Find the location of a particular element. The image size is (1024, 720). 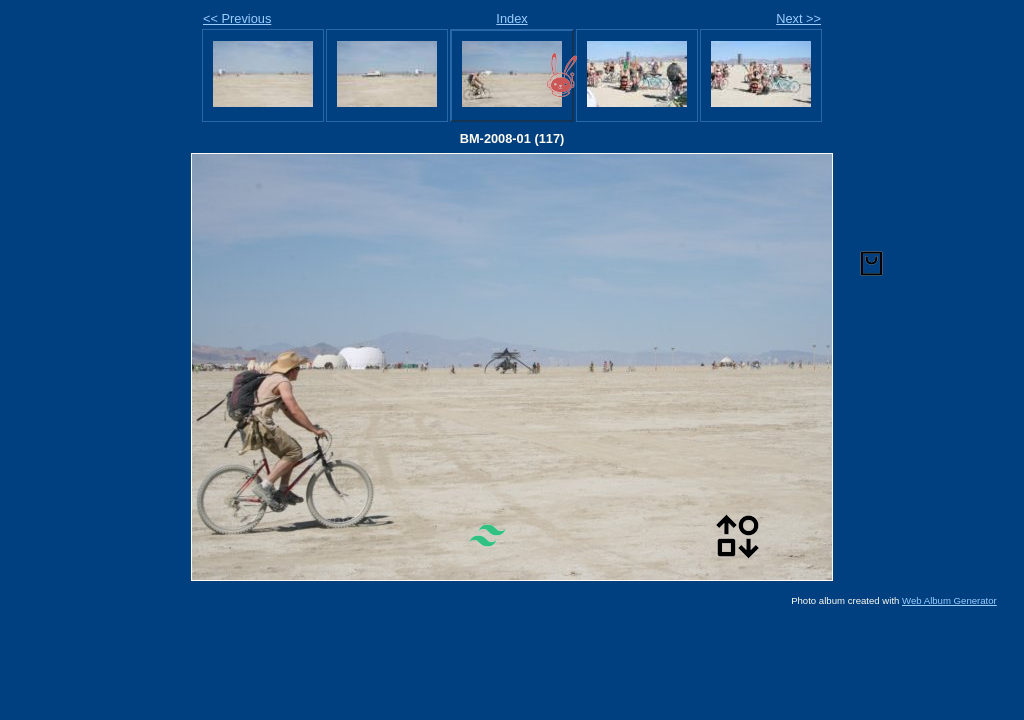

tailwind css framework logo is located at coordinates (487, 535).